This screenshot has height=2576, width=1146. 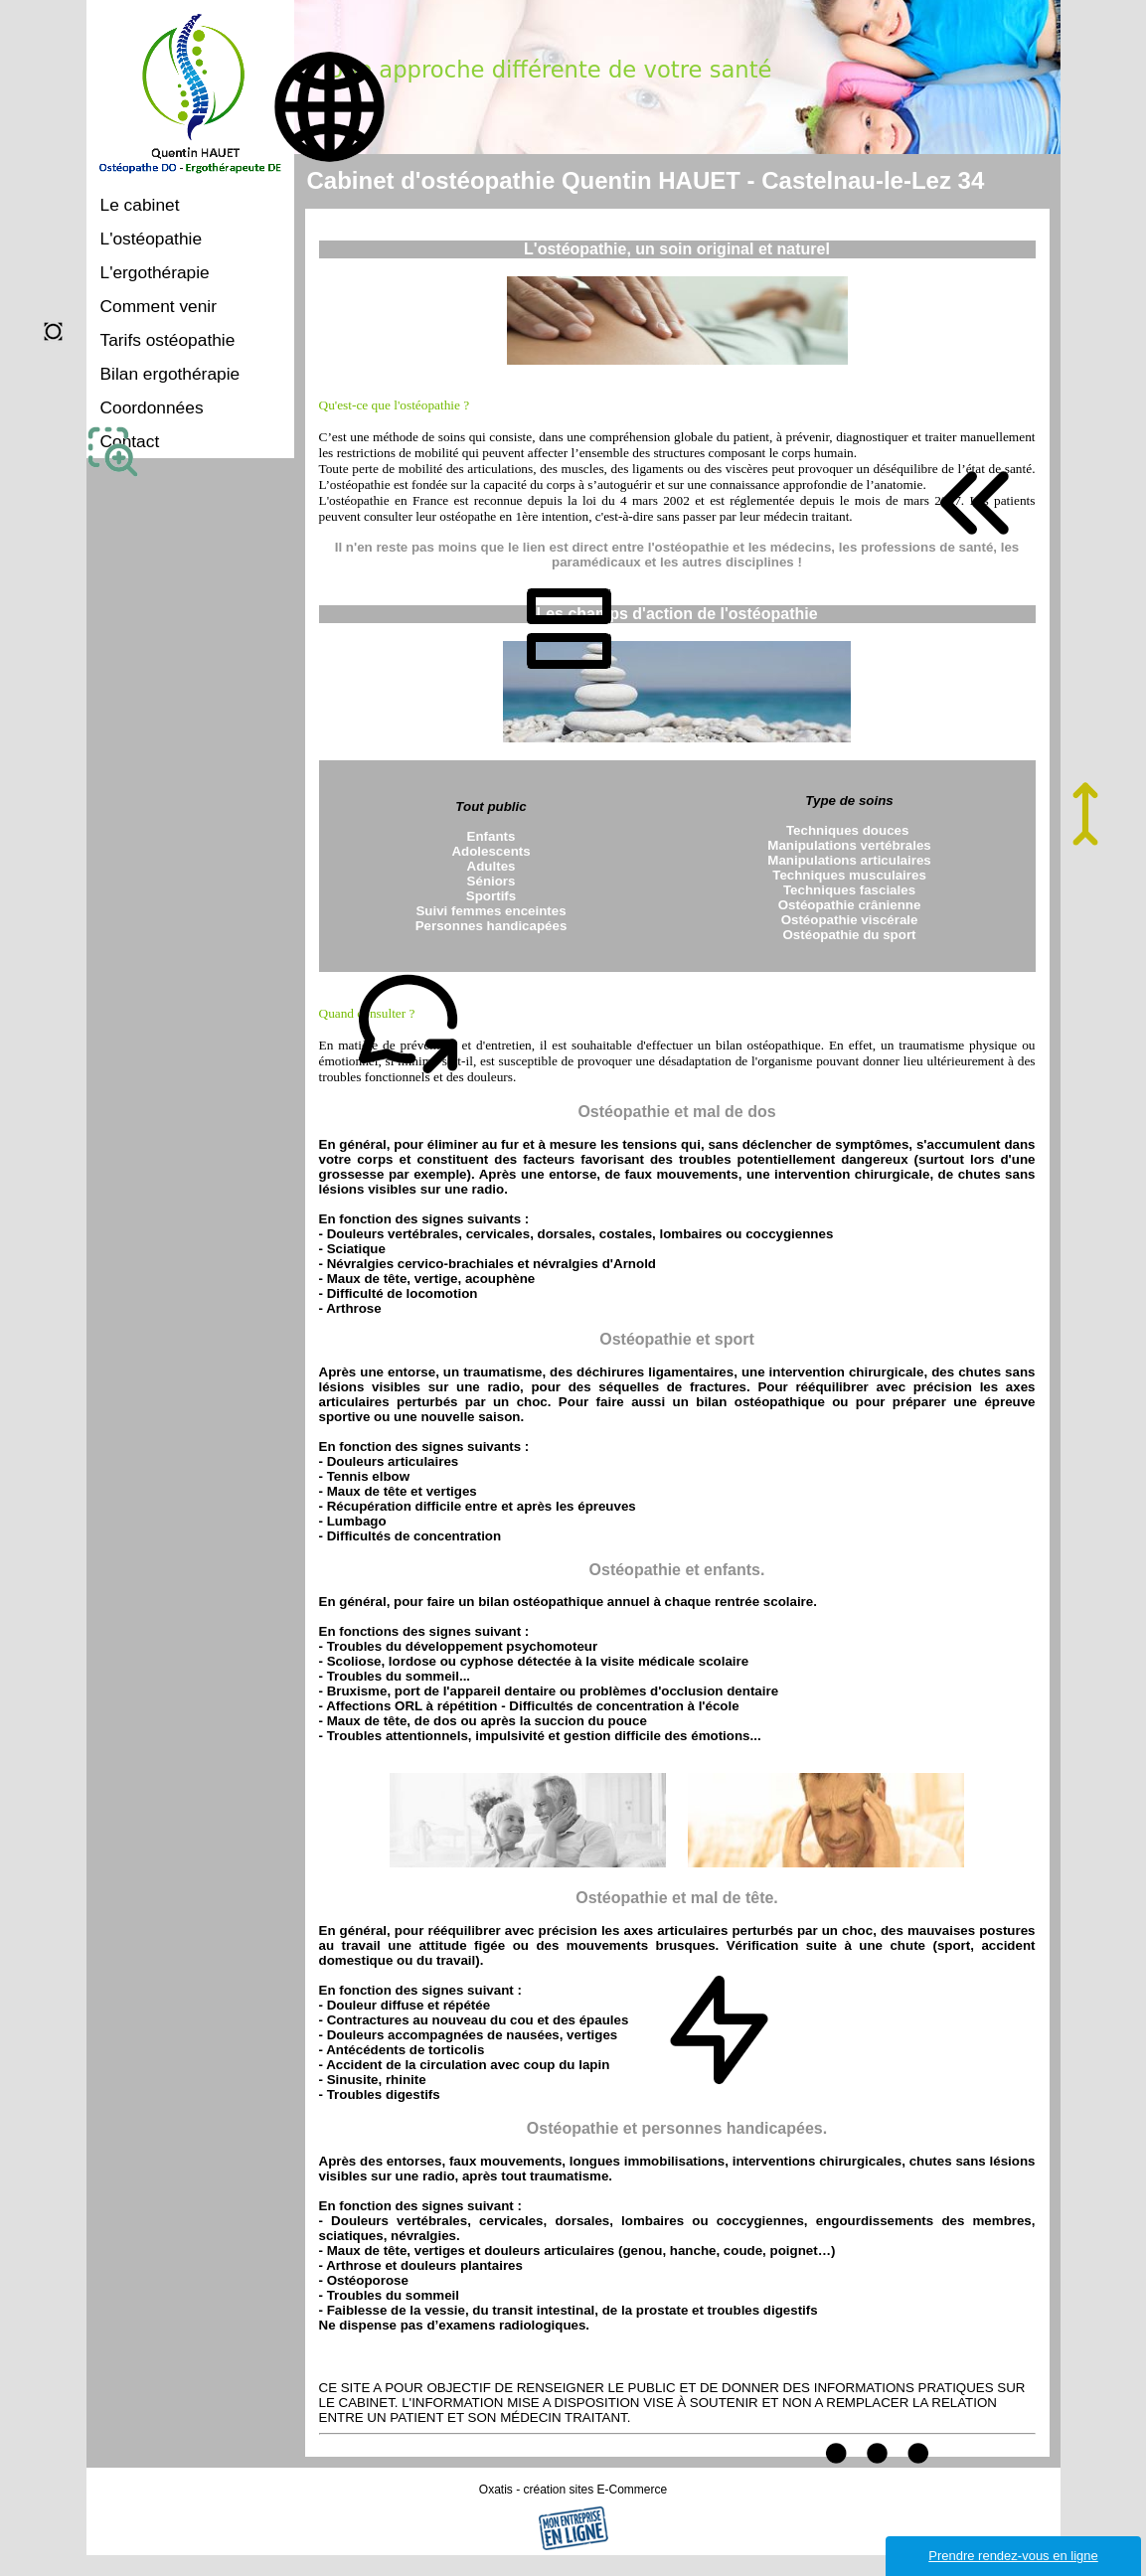 I want to click on go back to the beginning, so click(x=977, y=503).